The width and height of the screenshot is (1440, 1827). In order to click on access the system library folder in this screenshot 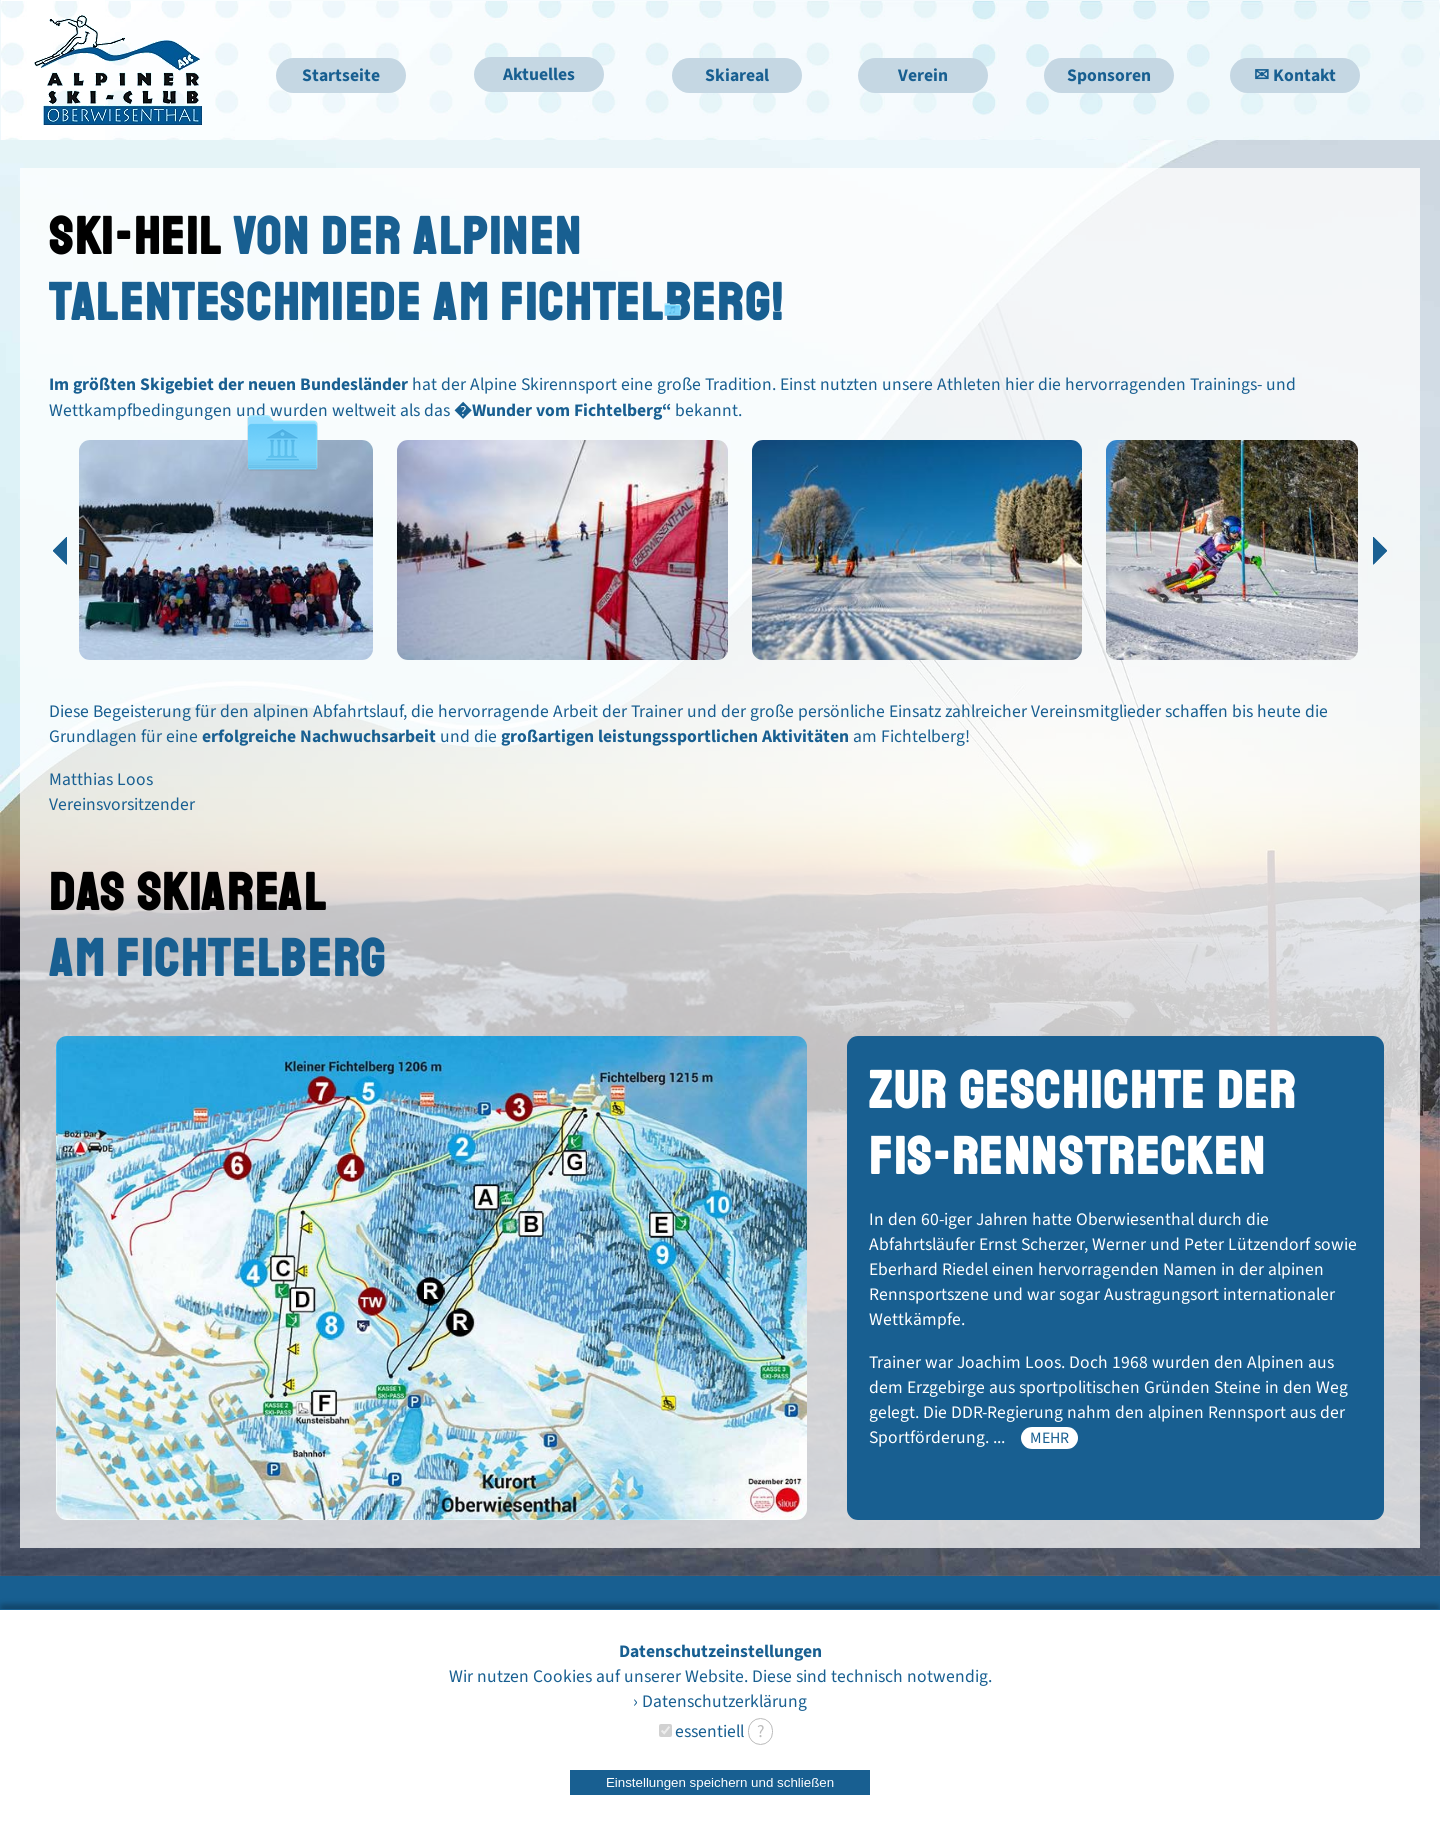, I will do `click(282, 442)`.